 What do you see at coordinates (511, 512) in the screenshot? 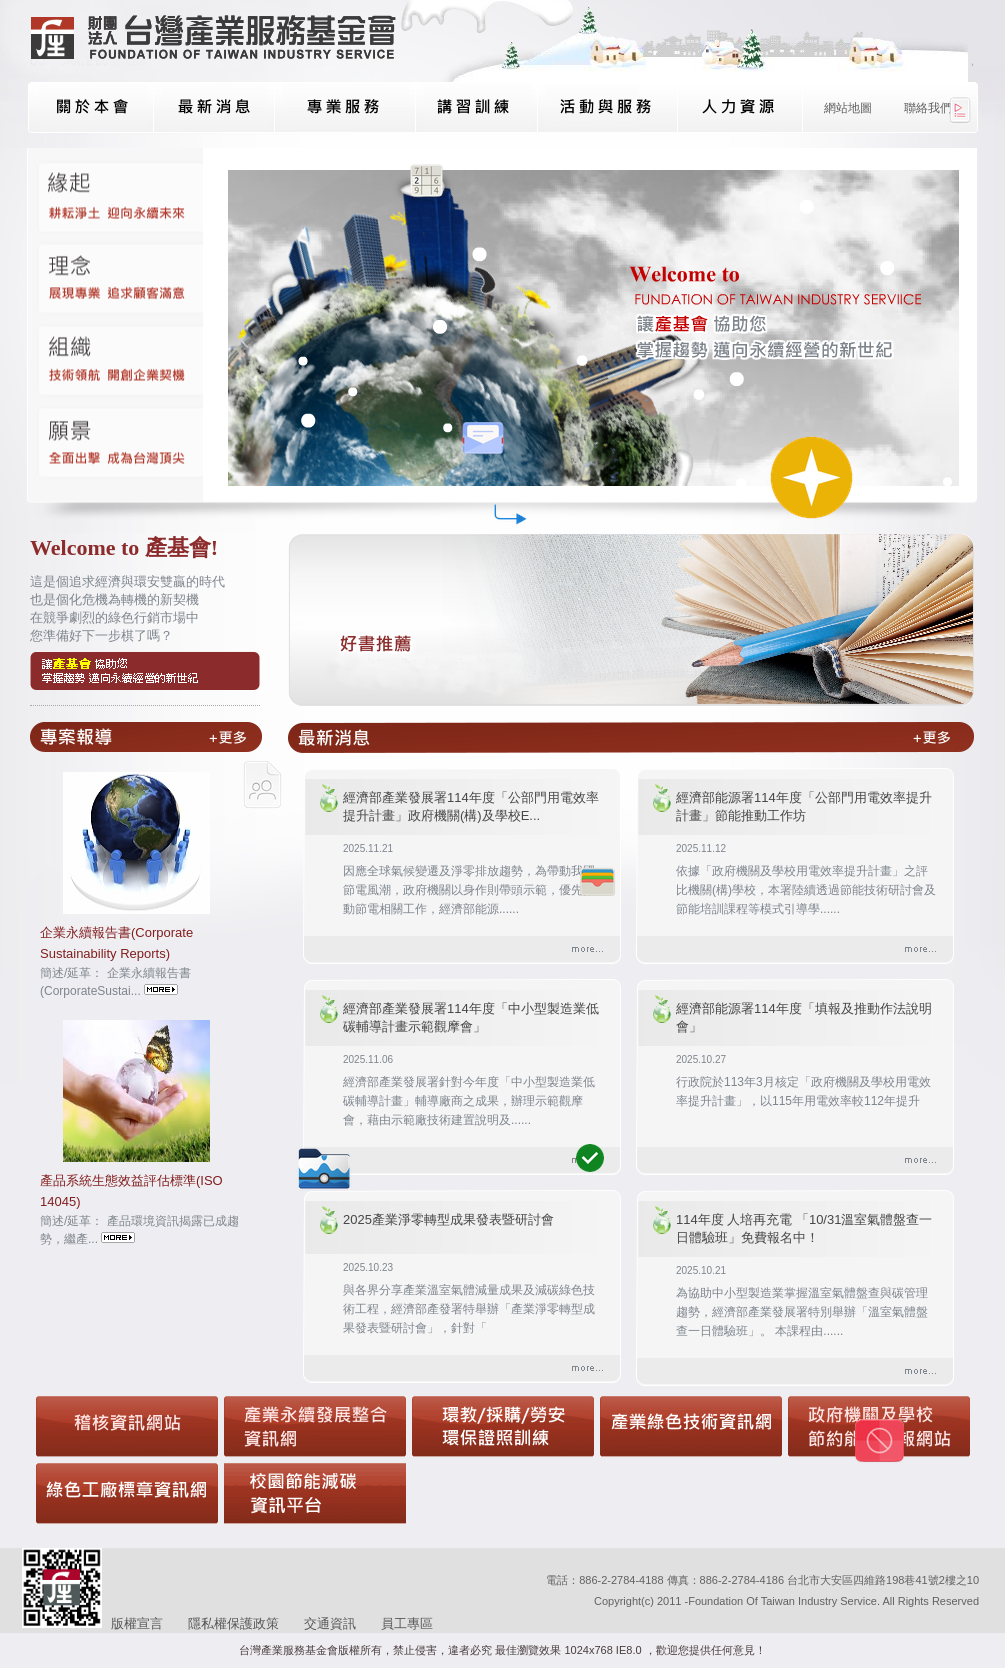
I see `forward an email message` at bounding box center [511, 512].